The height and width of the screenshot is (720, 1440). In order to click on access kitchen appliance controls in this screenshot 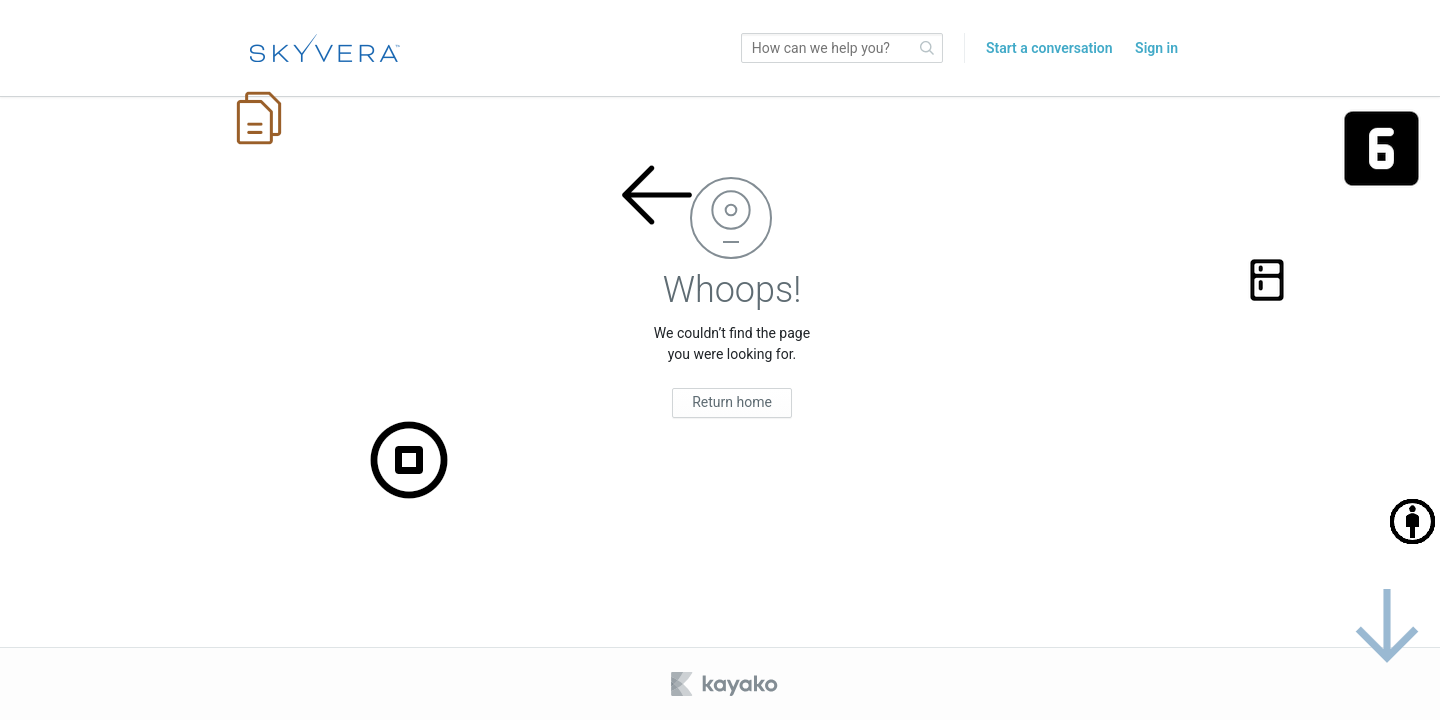, I will do `click(1267, 280)`.